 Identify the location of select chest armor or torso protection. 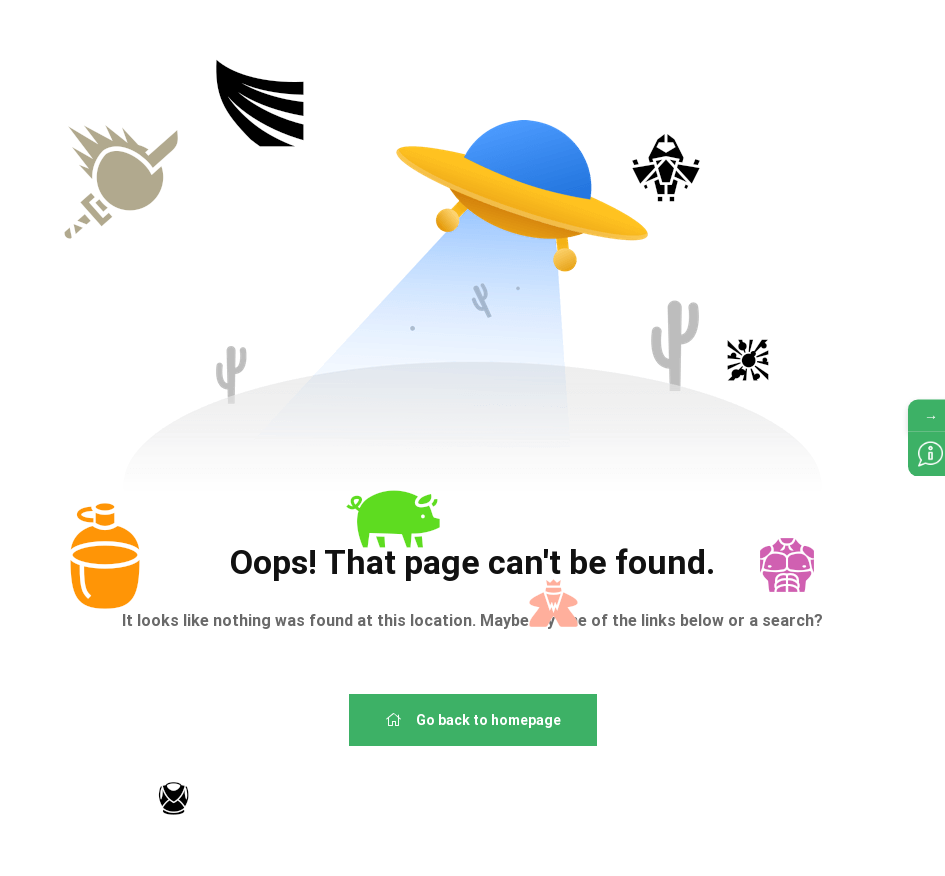
(173, 798).